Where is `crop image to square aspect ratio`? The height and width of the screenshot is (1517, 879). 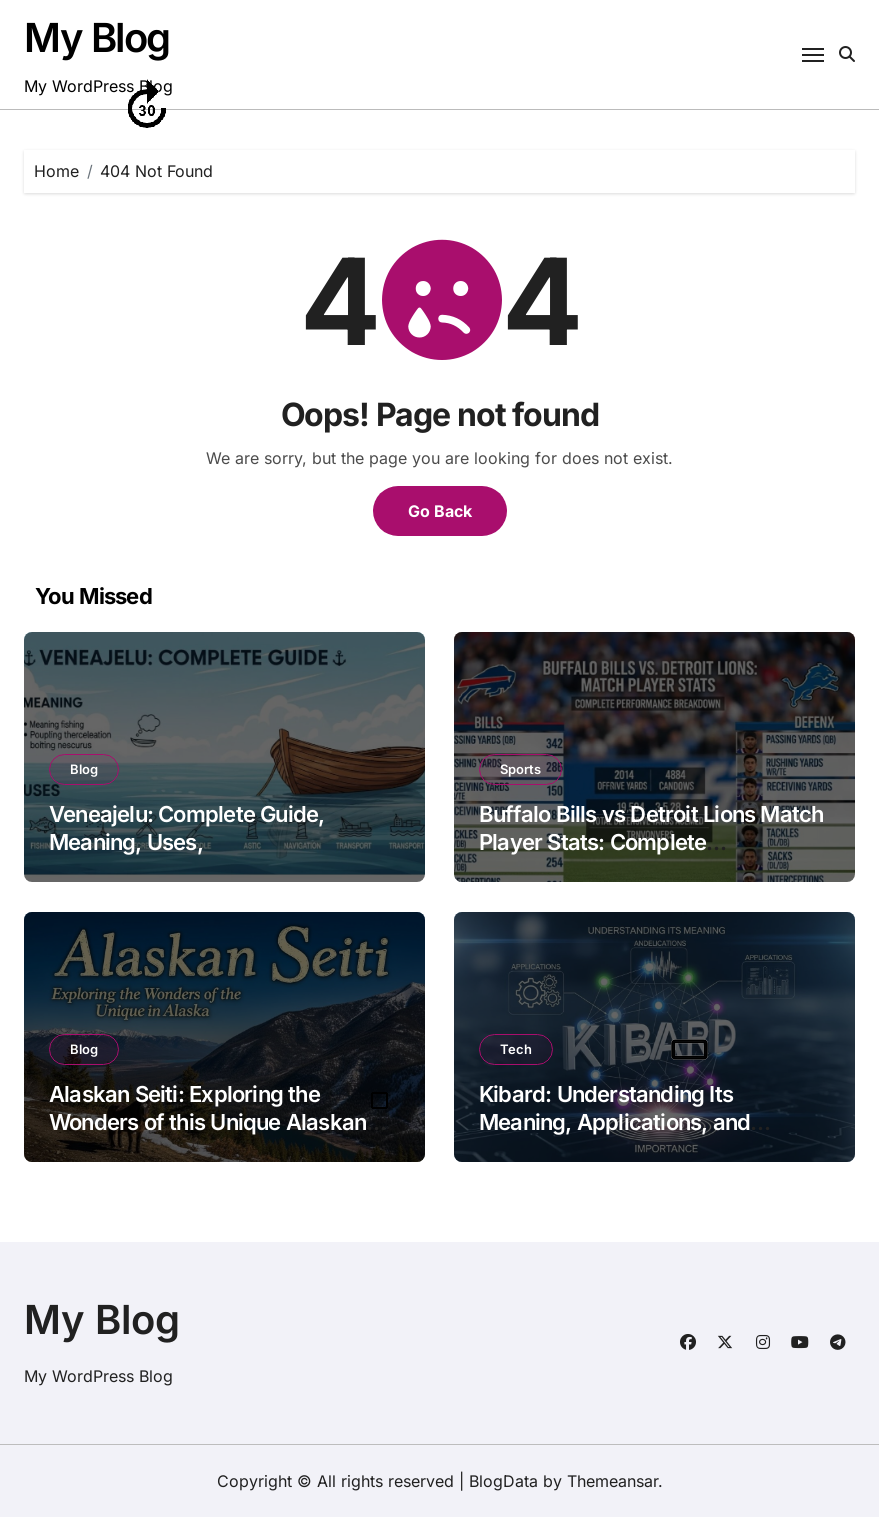 crop image to square aspect ratio is located at coordinates (379, 1100).